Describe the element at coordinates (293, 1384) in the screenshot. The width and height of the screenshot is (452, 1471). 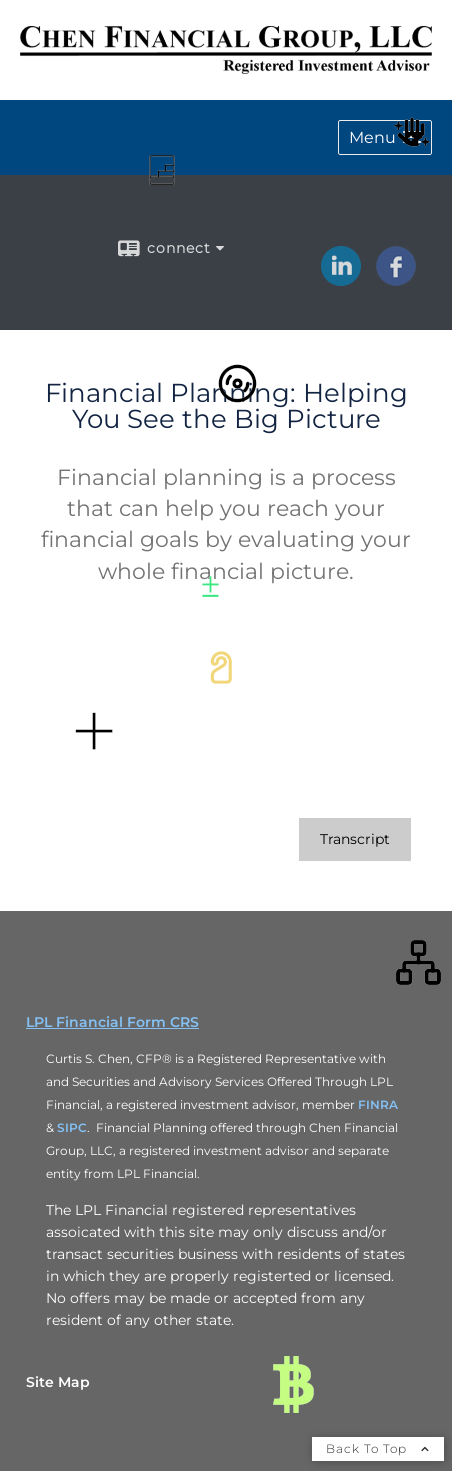
I see `bitcoin cryptocurrency logo` at that location.